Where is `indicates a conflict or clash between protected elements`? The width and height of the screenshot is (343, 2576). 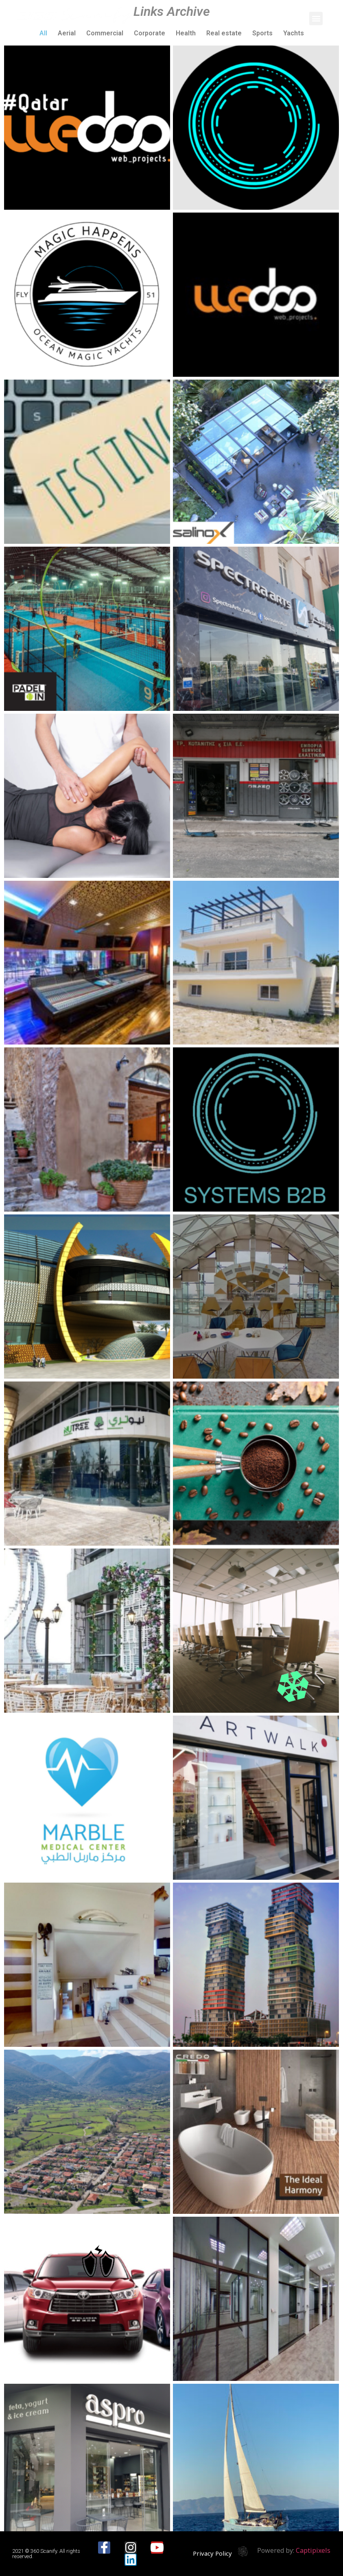
indicates a conflict or clash between protected elements is located at coordinates (98, 2261).